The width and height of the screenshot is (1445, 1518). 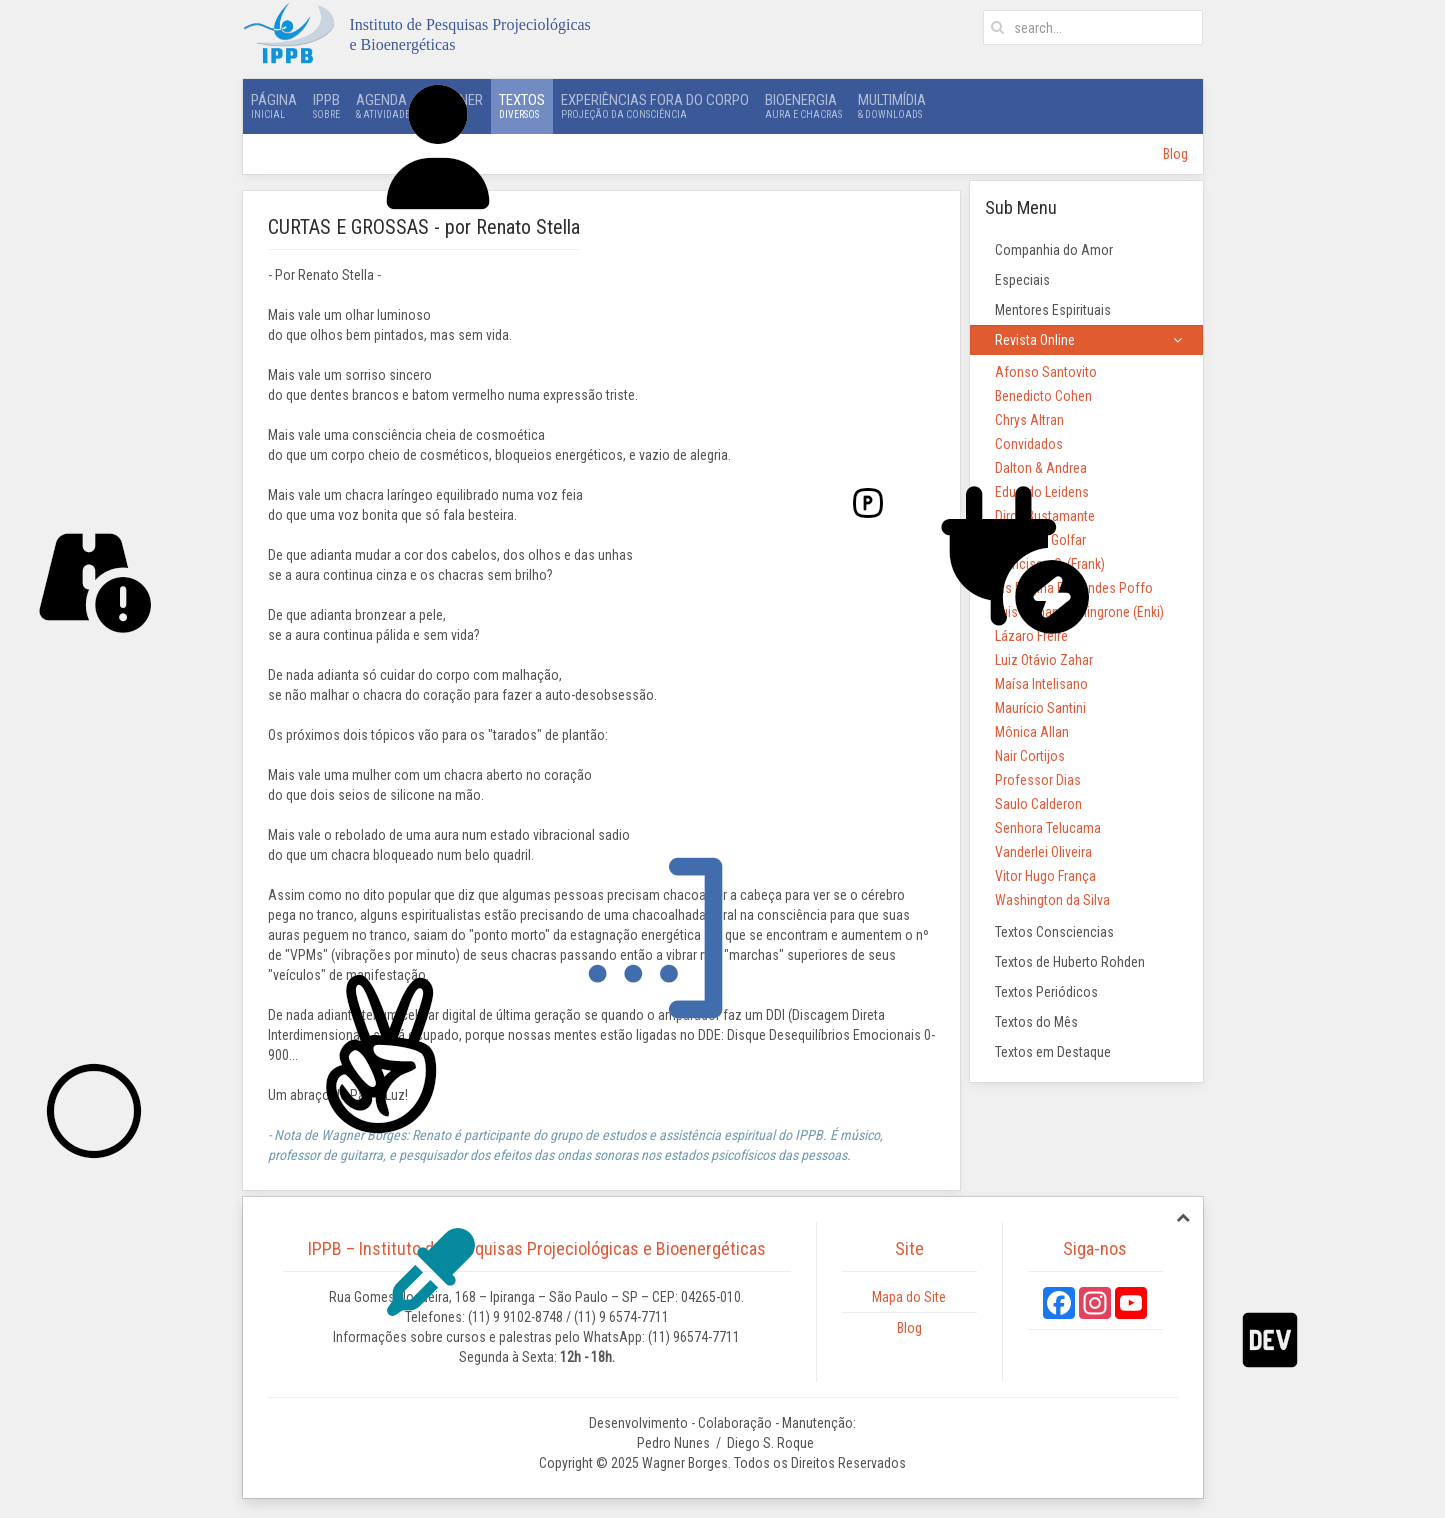 What do you see at coordinates (431, 1272) in the screenshot?
I see `select a color from the canvas` at bounding box center [431, 1272].